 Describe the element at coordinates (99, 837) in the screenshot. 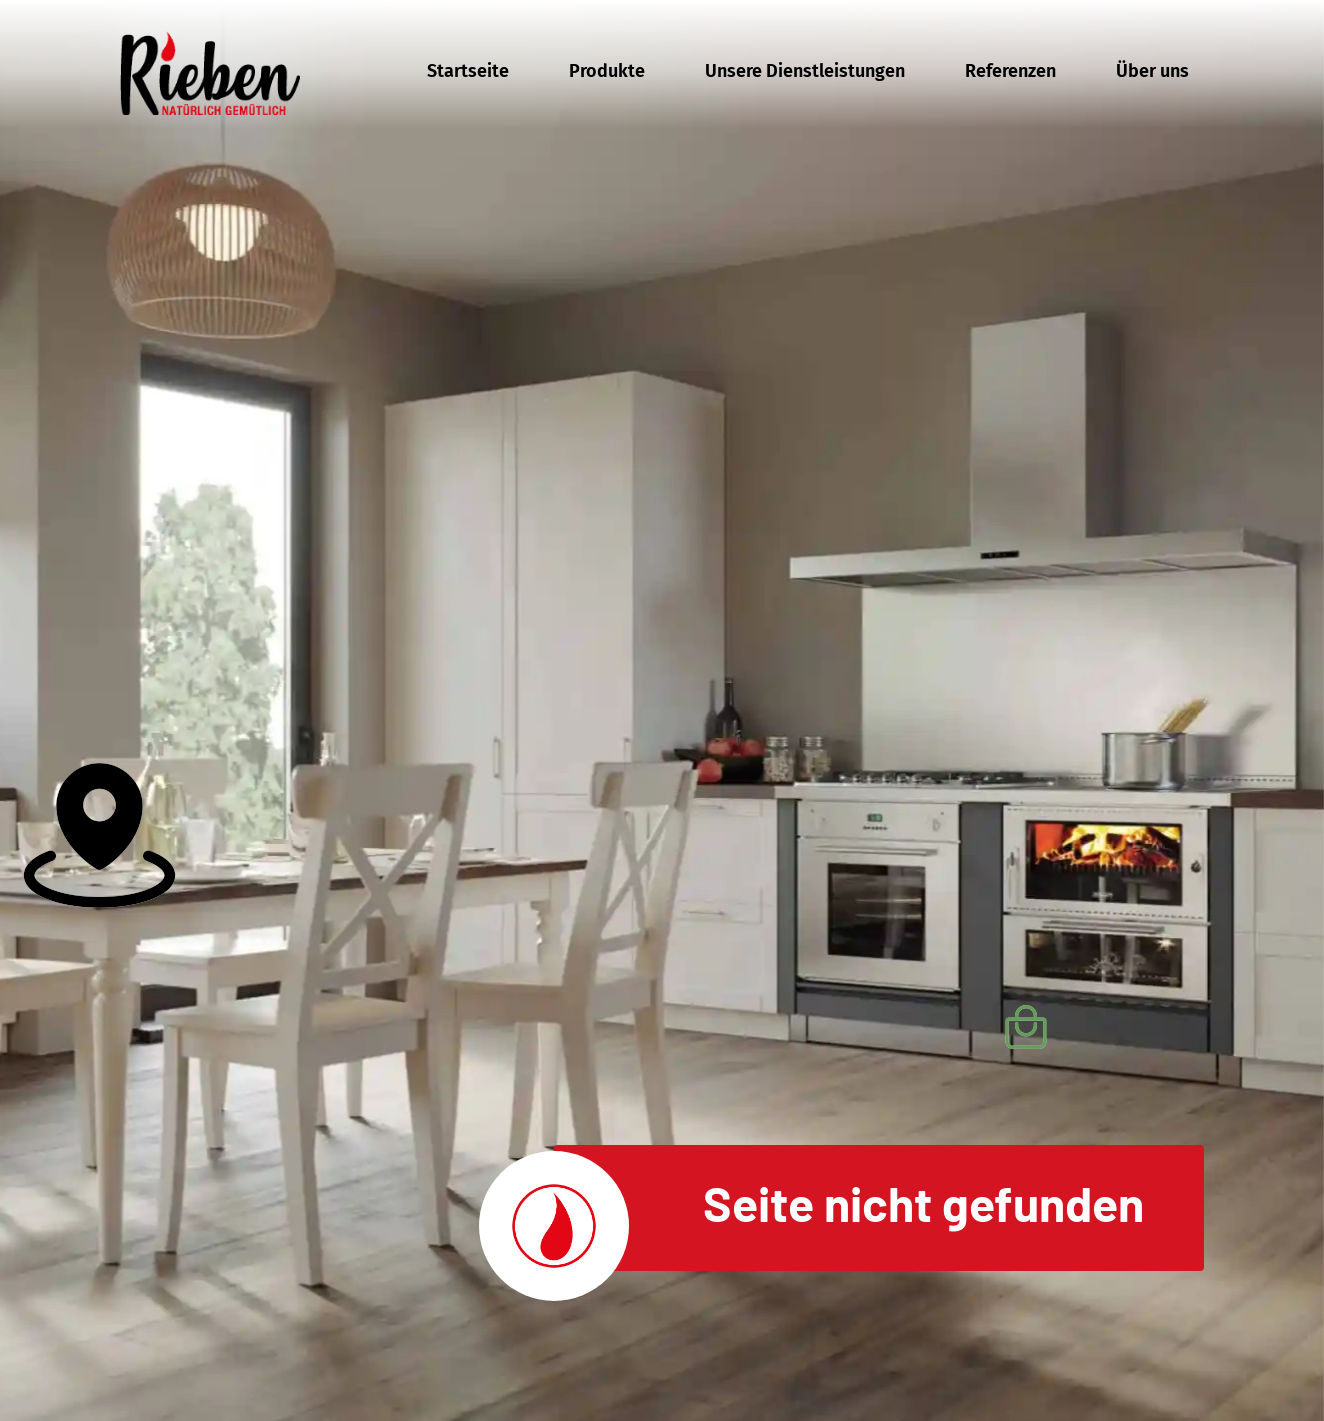

I see `view location area or zone on map` at that location.